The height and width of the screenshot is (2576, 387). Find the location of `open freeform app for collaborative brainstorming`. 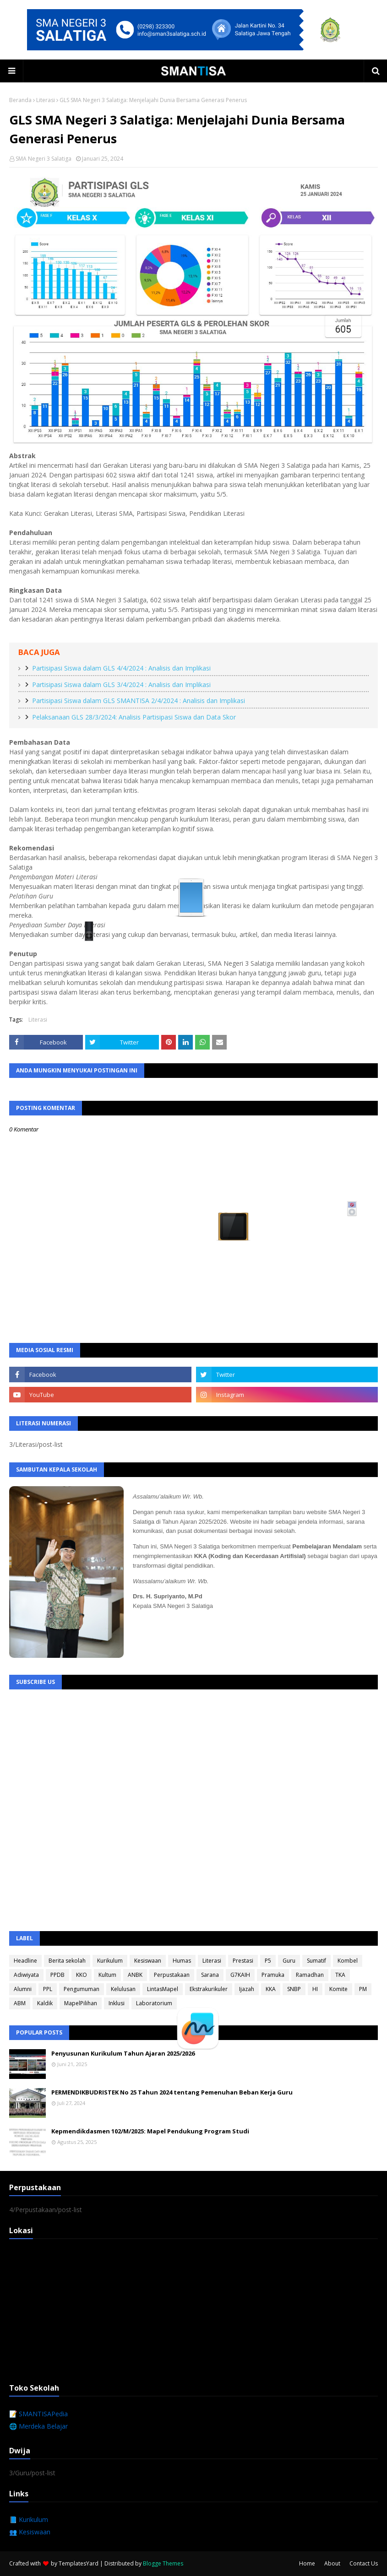

open freeform app for collaborative brainstorming is located at coordinates (198, 2028).